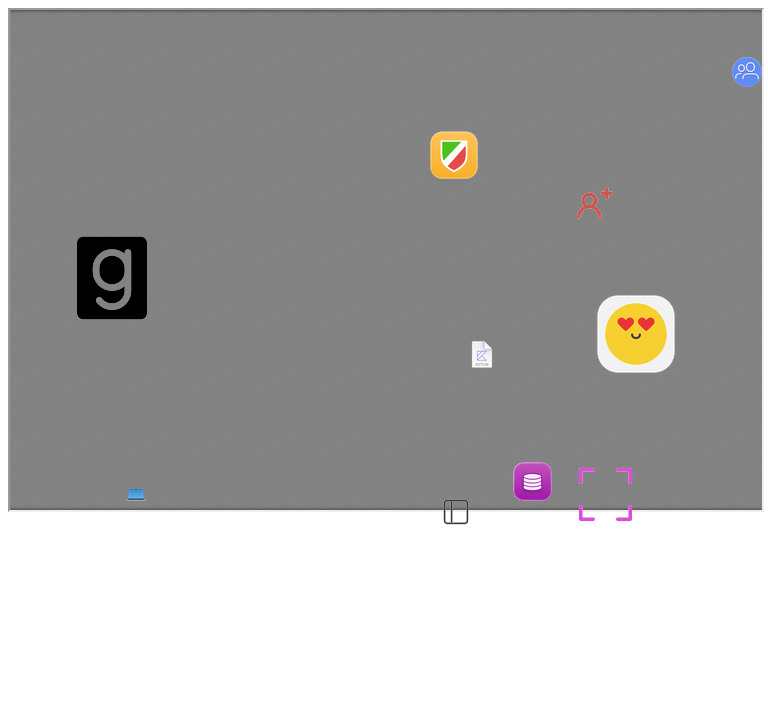  Describe the element at coordinates (747, 72) in the screenshot. I see `switch to a different user account` at that location.